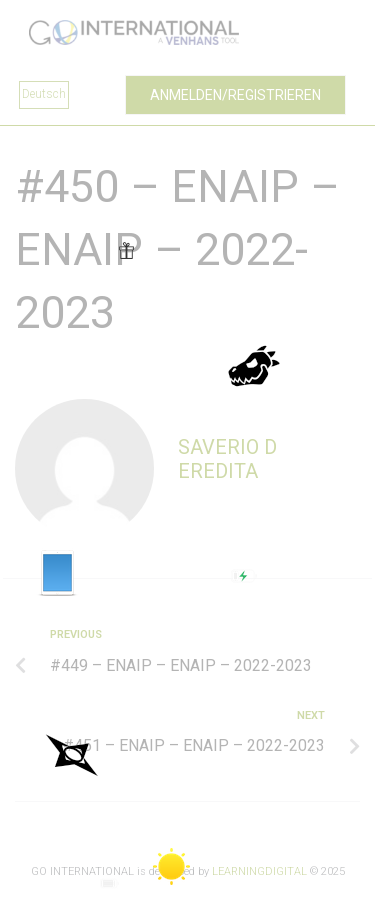 The width and height of the screenshot is (375, 912). I want to click on indicates clear or sunny weather conditions, so click(171, 866).